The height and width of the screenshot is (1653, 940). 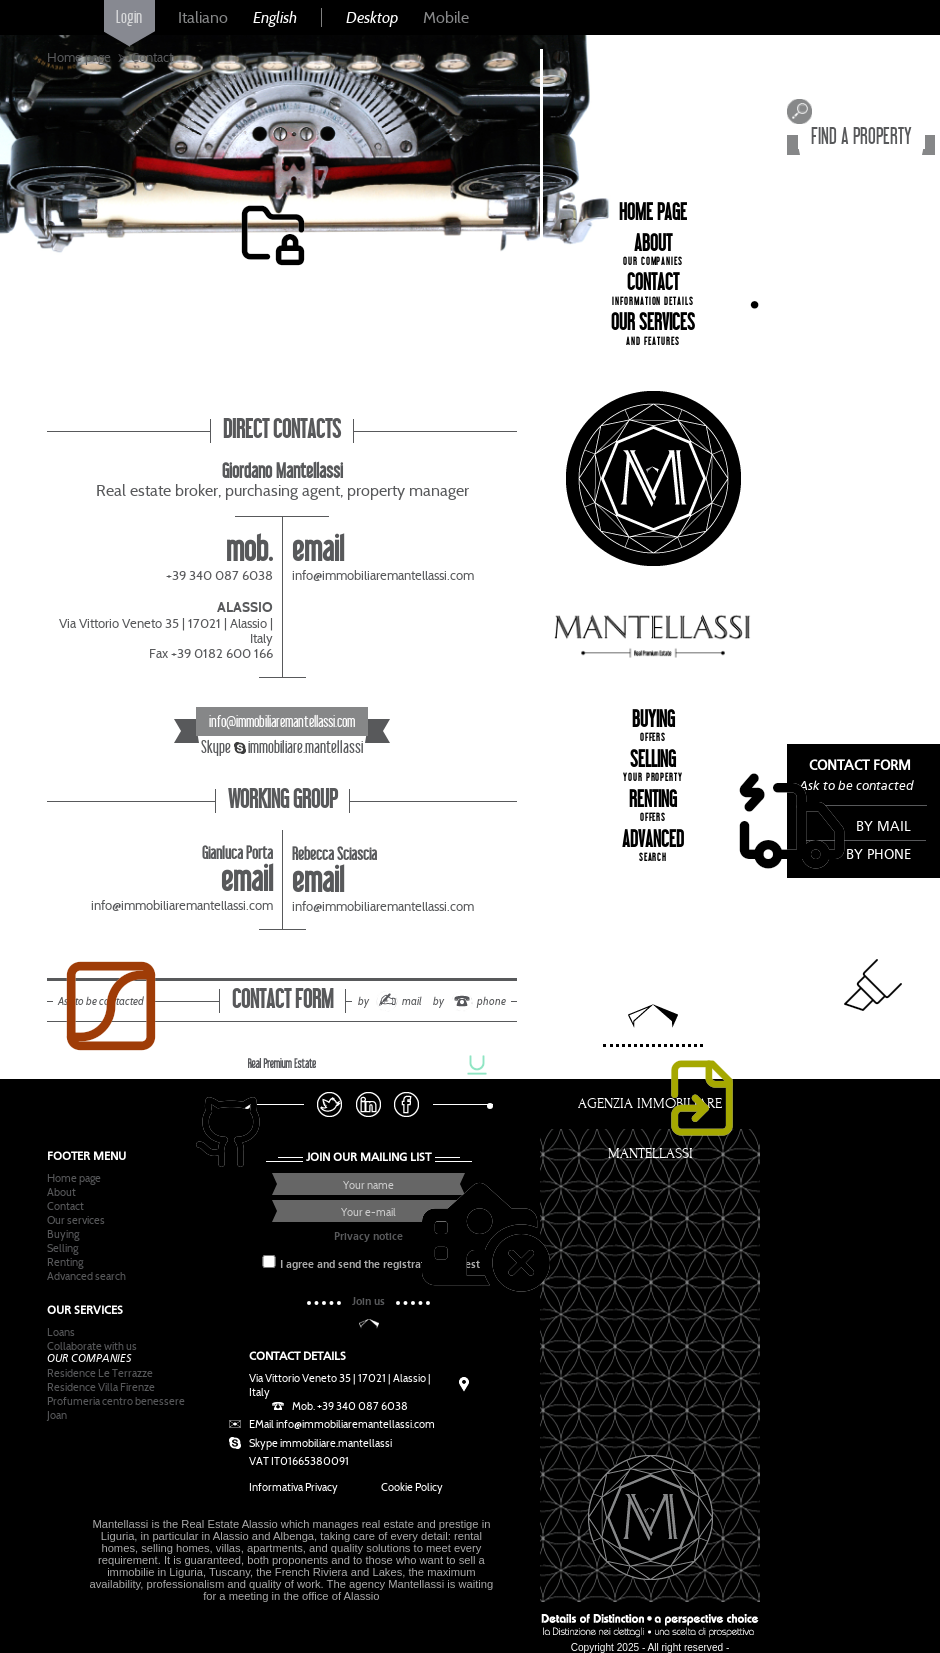 I want to click on adjust display contrast settings, so click(x=111, y=1006).